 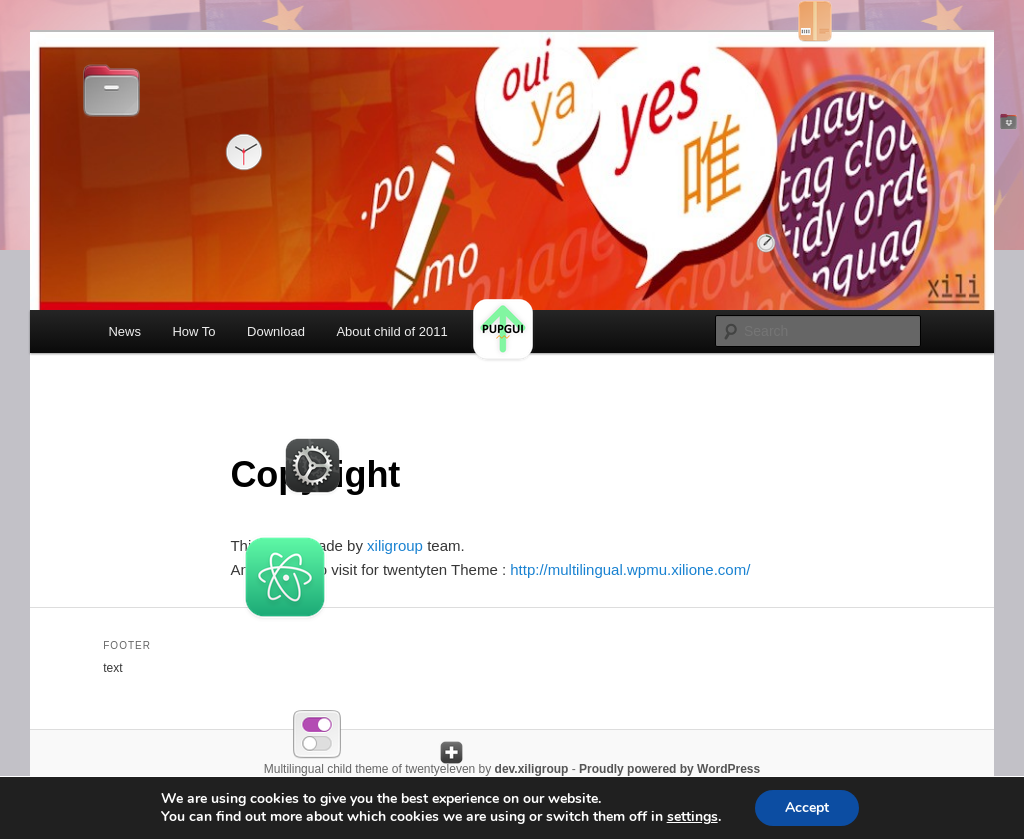 I want to click on open the mycanal streaming app, so click(x=451, y=752).